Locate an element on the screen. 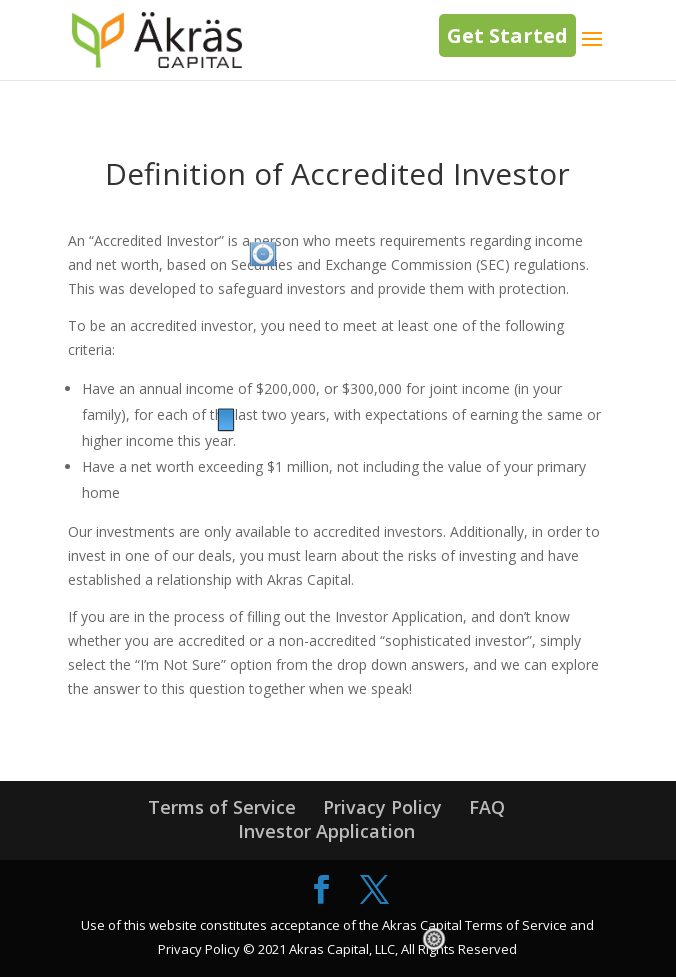 The width and height of the screenshot is (676, 977). iPad Air device icon is located at coordinates (226, 420).